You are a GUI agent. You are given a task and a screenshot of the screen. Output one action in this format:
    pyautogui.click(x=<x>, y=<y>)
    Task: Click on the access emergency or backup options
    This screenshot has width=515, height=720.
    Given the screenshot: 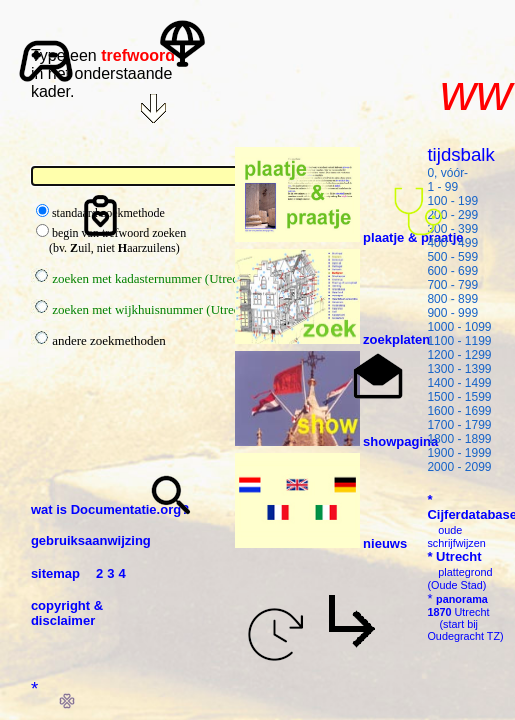 What is the action you would take?
    pyautogui.click(x=182, y=44)
    